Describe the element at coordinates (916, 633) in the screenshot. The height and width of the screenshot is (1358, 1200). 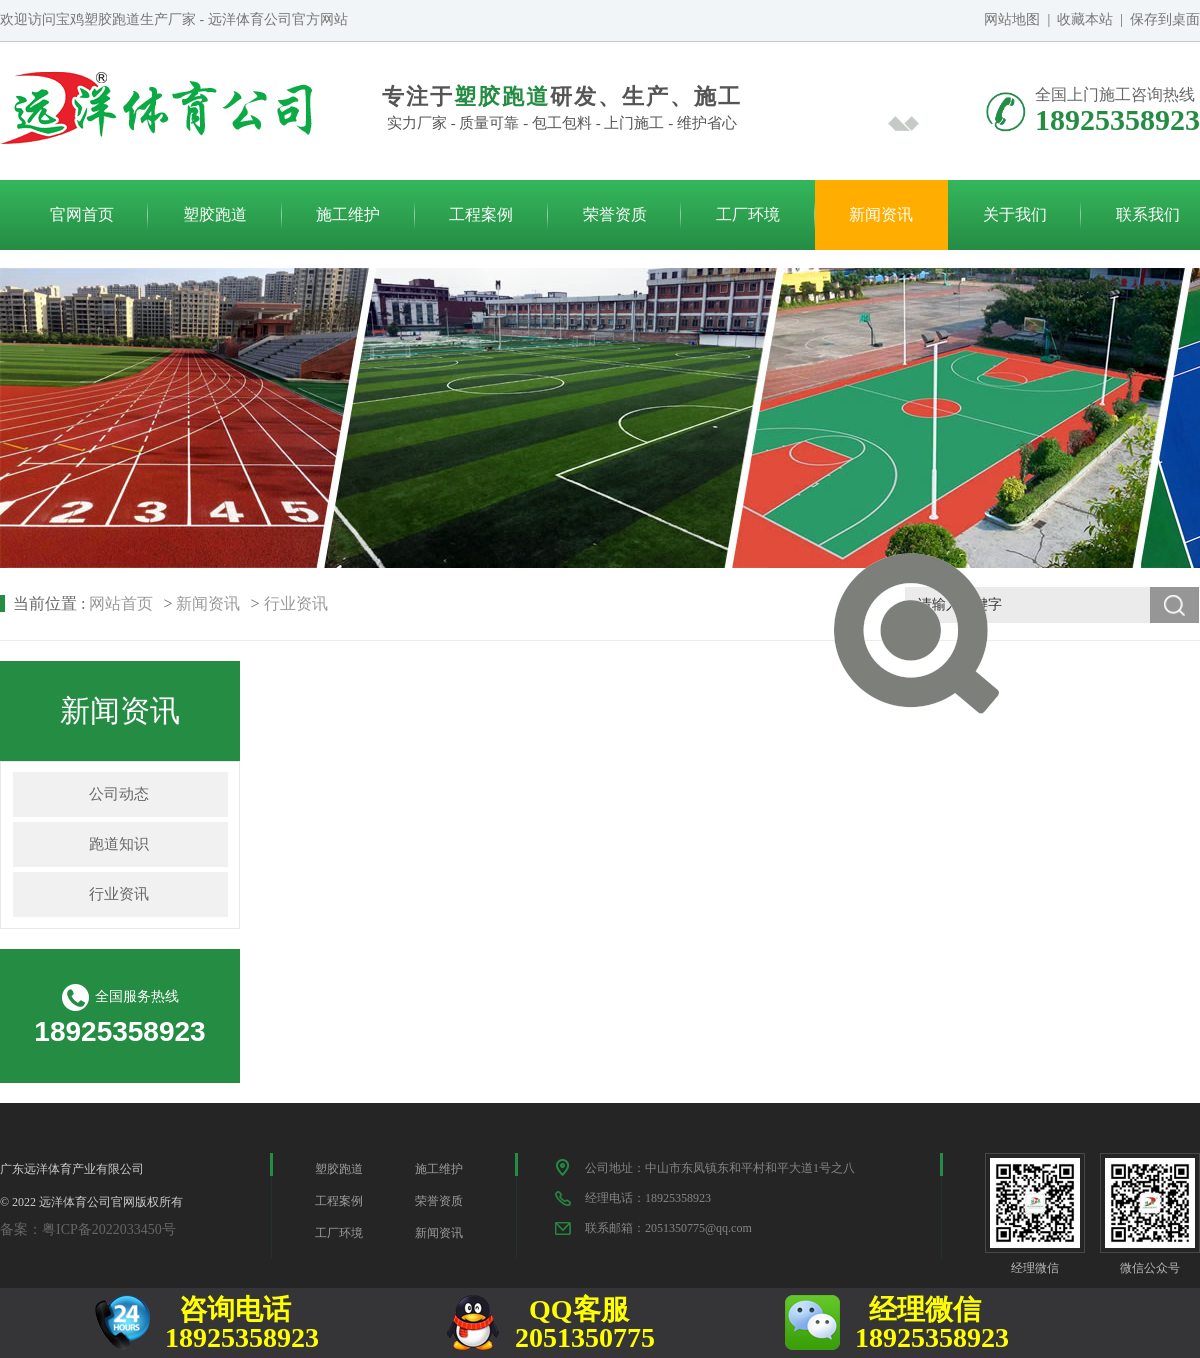
I see `open Qlik analytics application` at that location.